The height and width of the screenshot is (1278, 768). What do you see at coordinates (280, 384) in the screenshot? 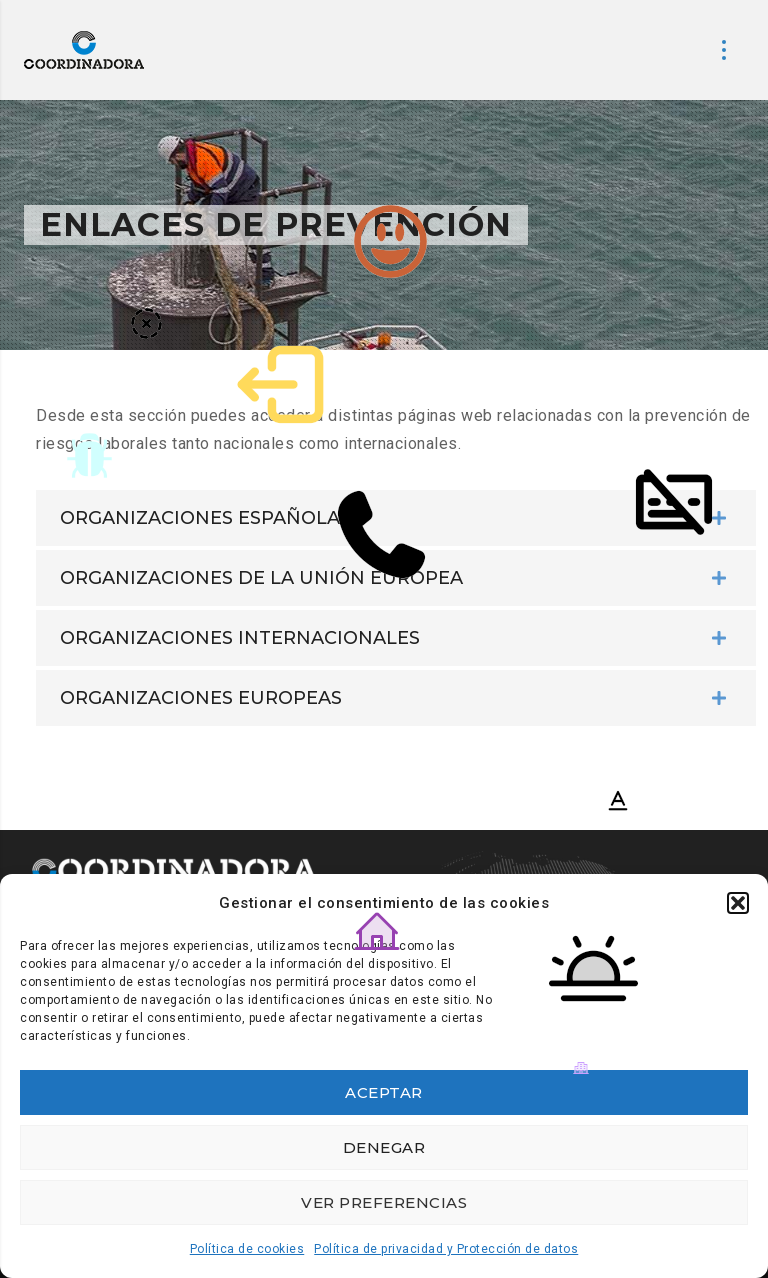
I see `log out of your account` at bounding box center [280, 384].